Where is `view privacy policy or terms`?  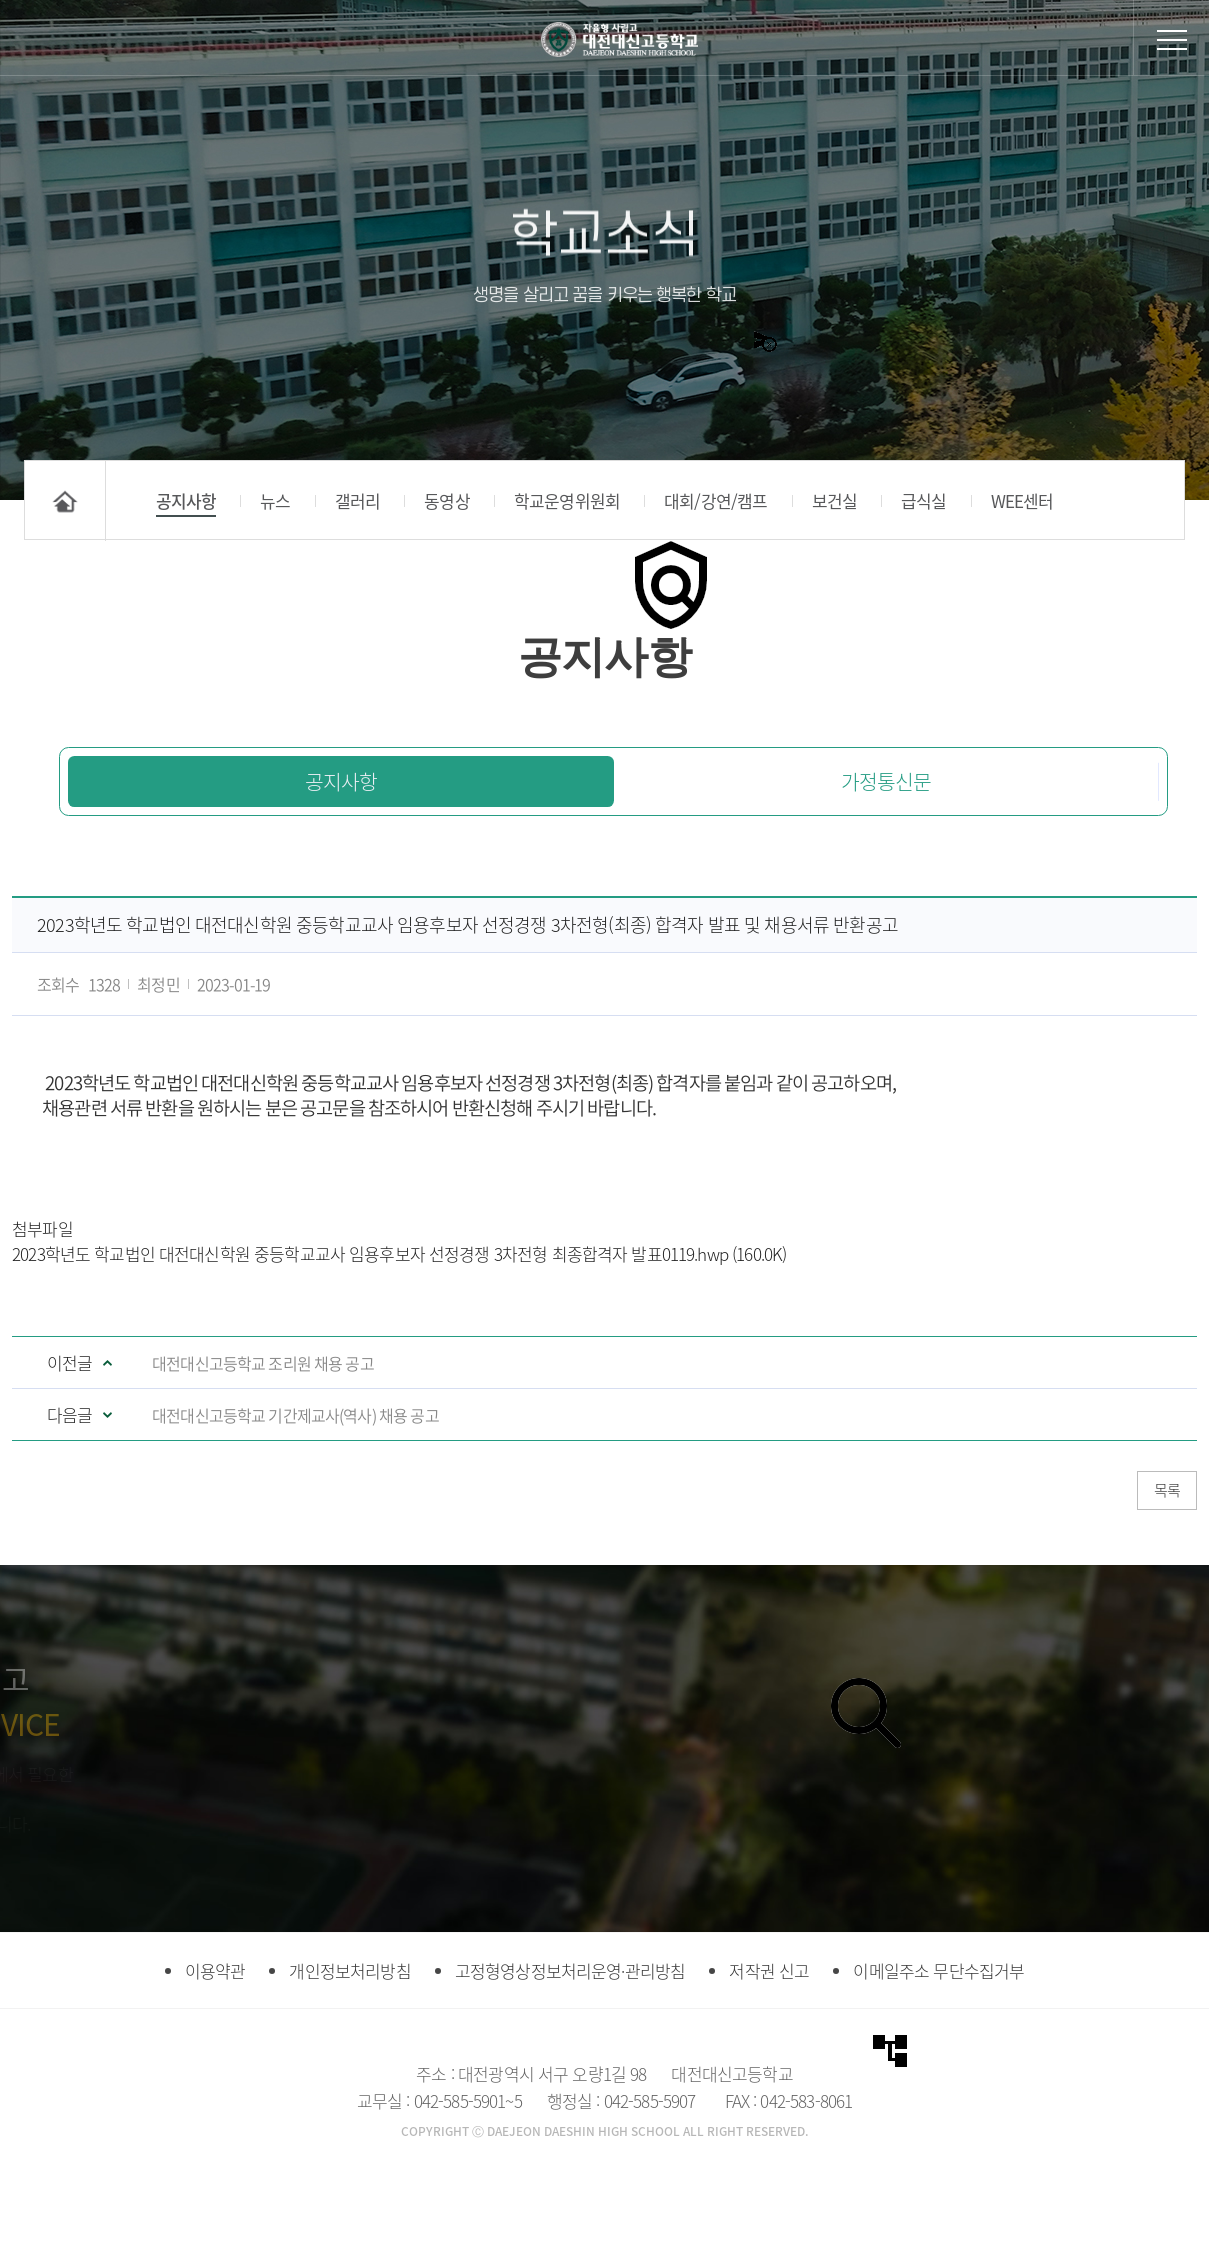 view privacy policy or terms is located at coordinates (671, 585).